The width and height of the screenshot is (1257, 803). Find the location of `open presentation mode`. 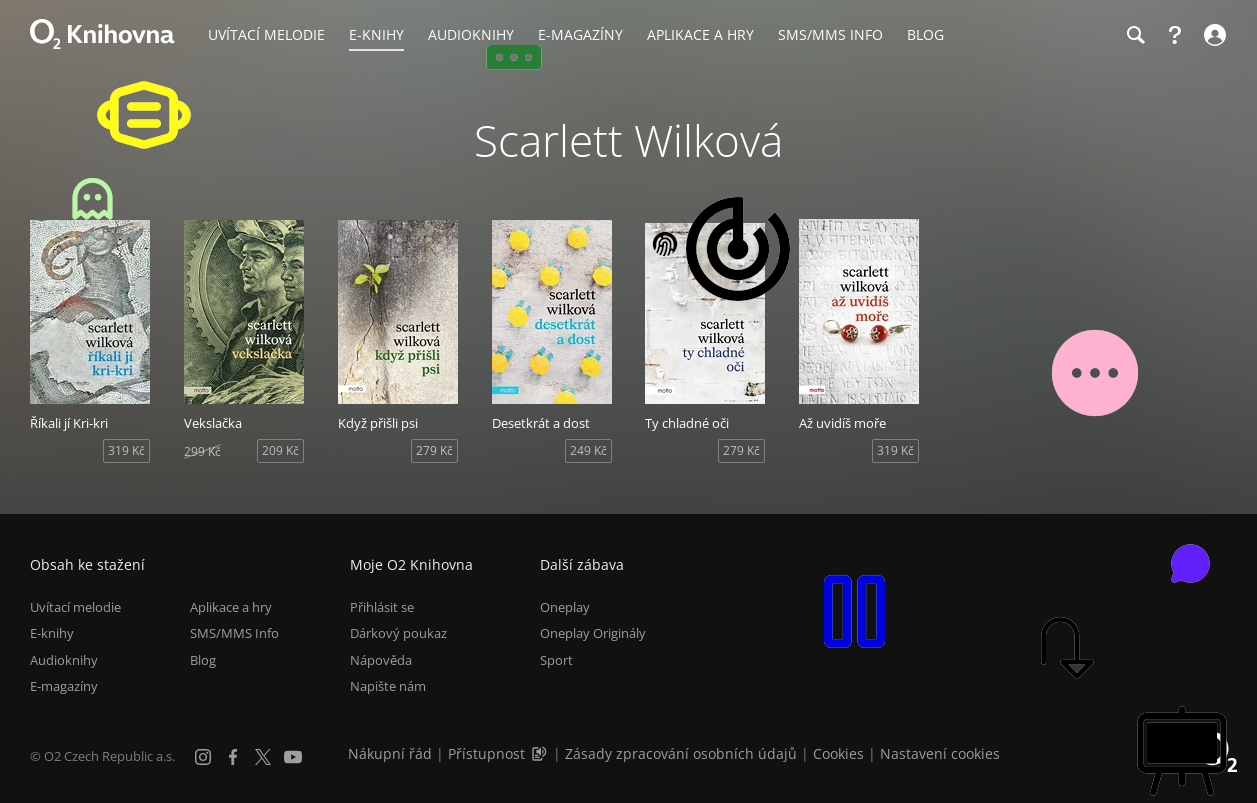

open presentation mode is located at coordinates (1182, 751).